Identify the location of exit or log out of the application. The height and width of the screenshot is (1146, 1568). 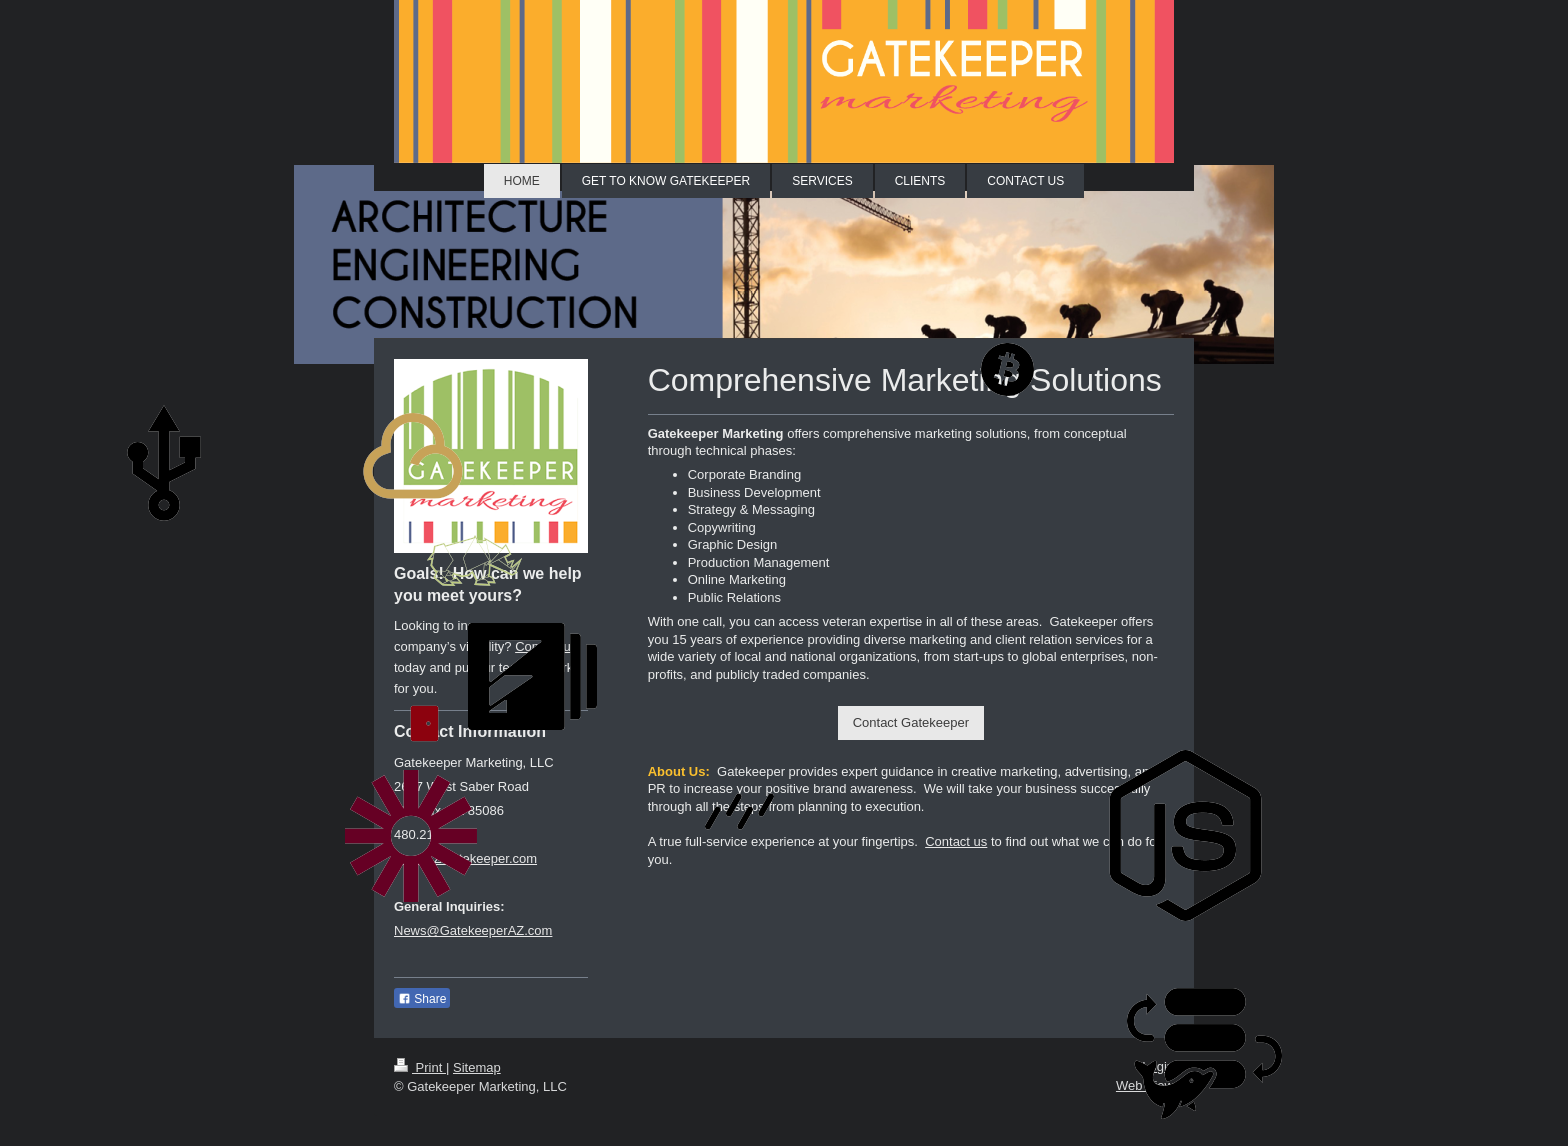
(424, 723).